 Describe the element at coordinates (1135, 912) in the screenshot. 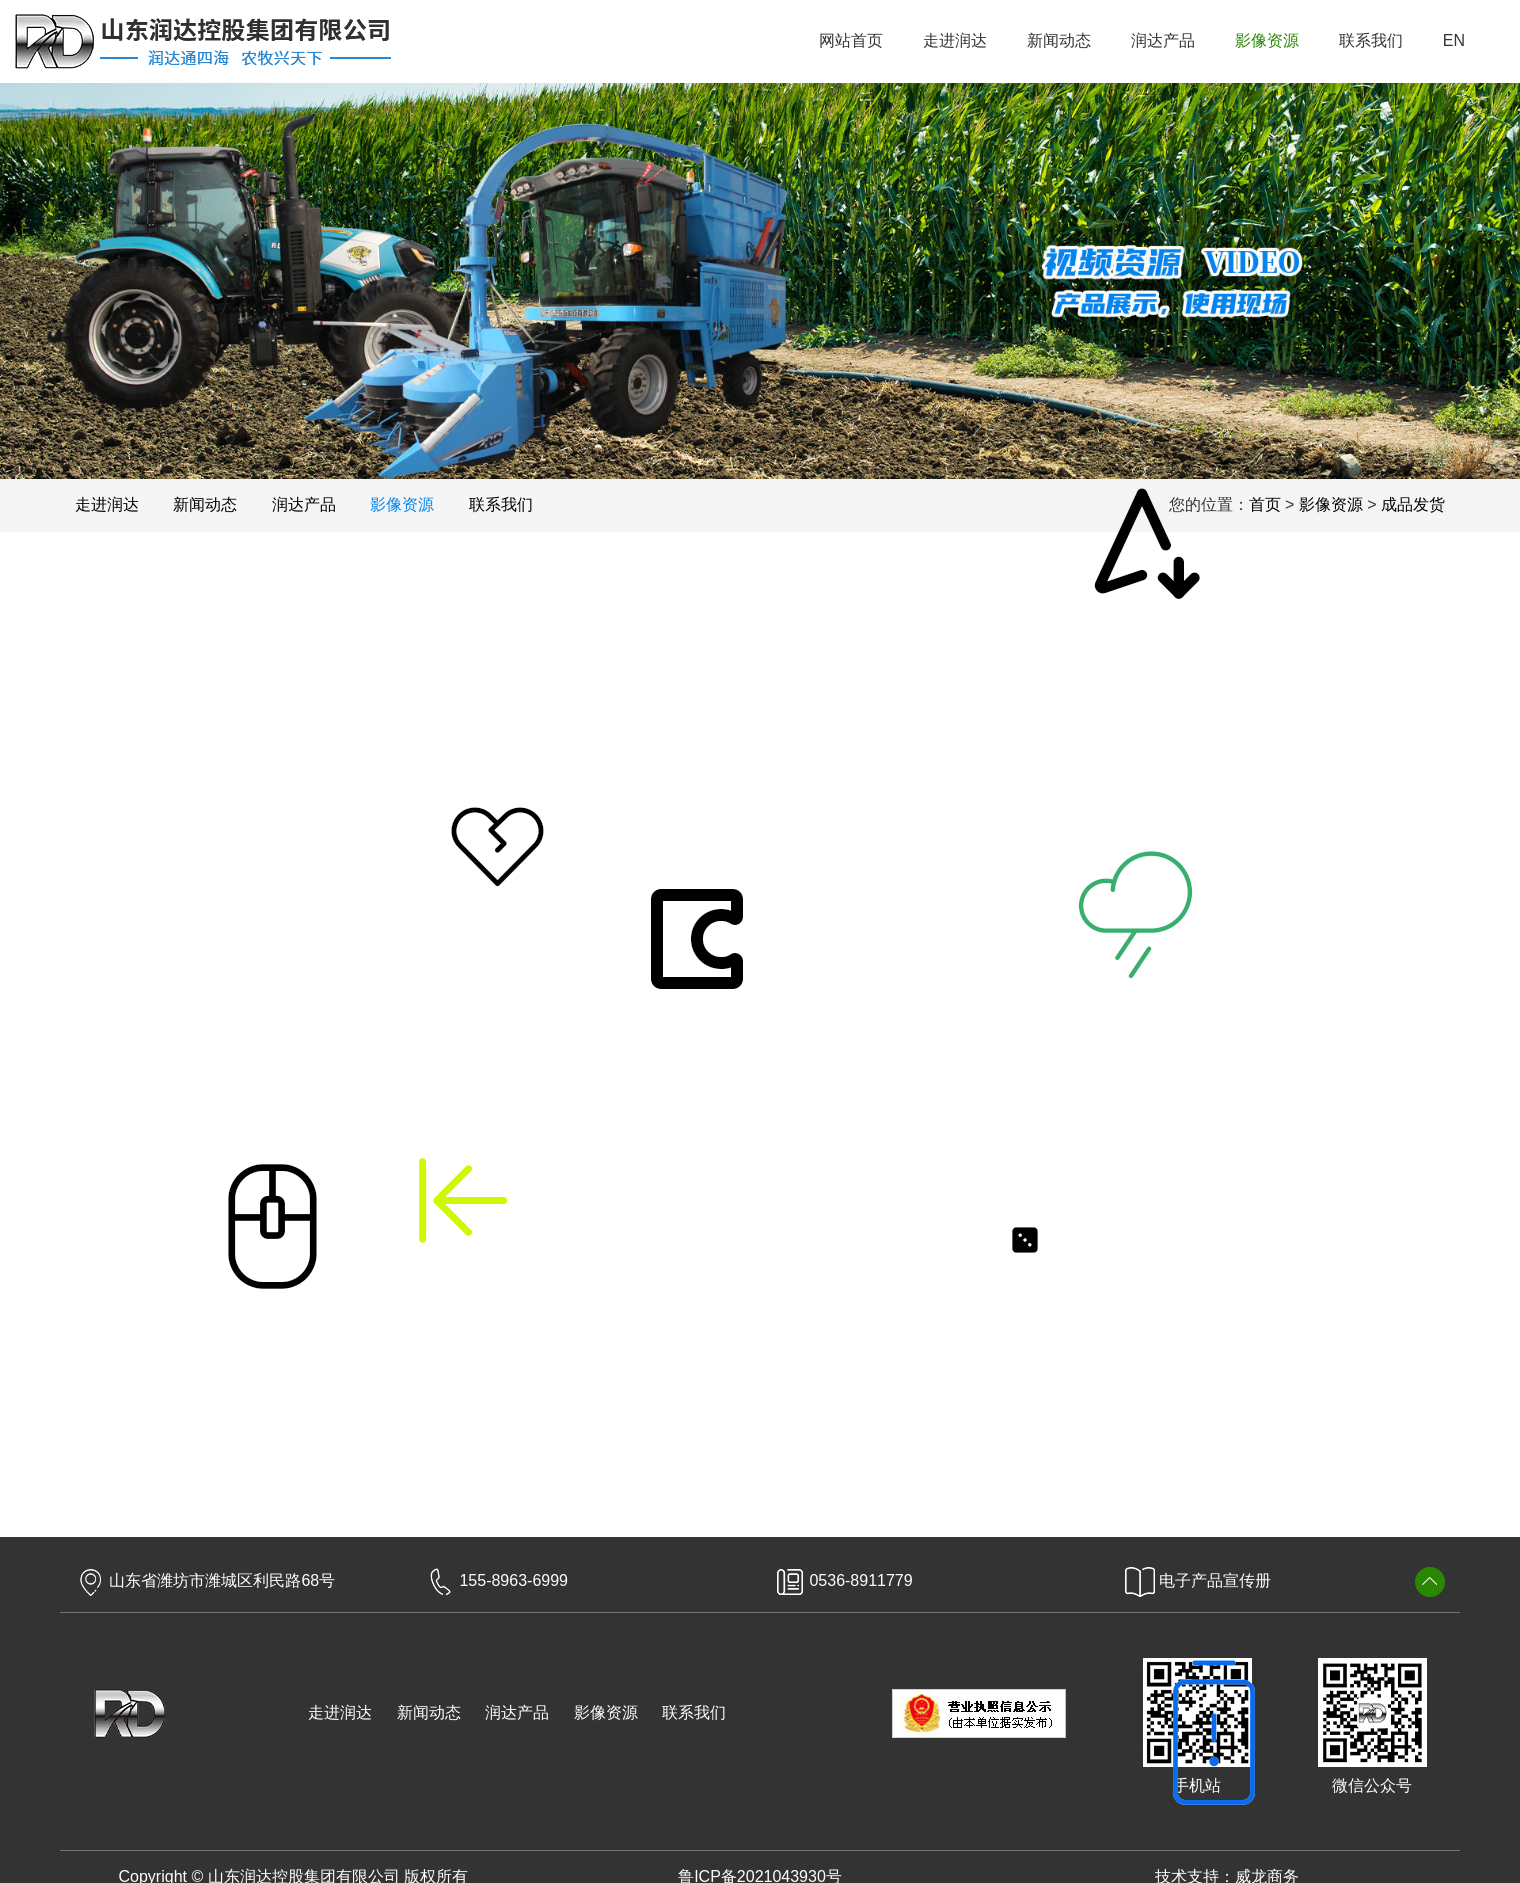

I see `current weather conditions: rain` at that location.